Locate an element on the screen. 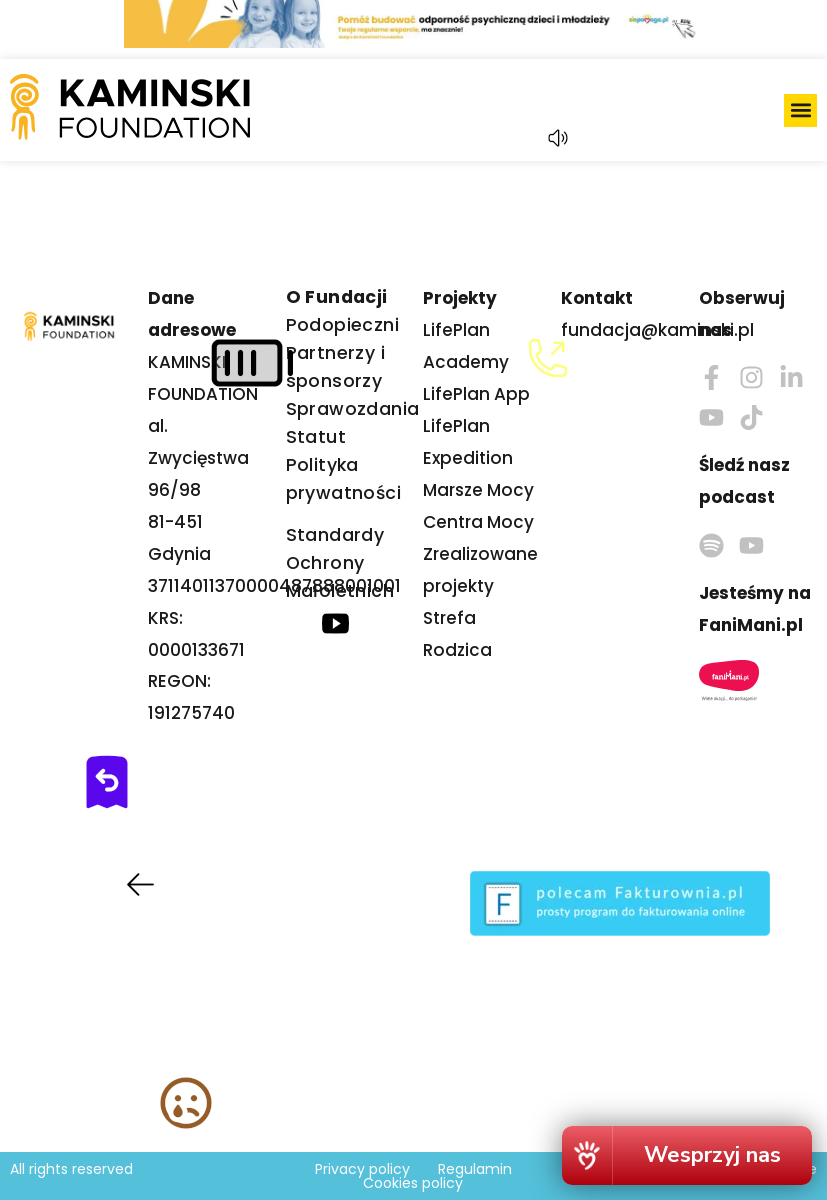 Image resolution: width=827 pixels, height=1200 pixels. indicates high battery level is located at coordinates (251, 363).